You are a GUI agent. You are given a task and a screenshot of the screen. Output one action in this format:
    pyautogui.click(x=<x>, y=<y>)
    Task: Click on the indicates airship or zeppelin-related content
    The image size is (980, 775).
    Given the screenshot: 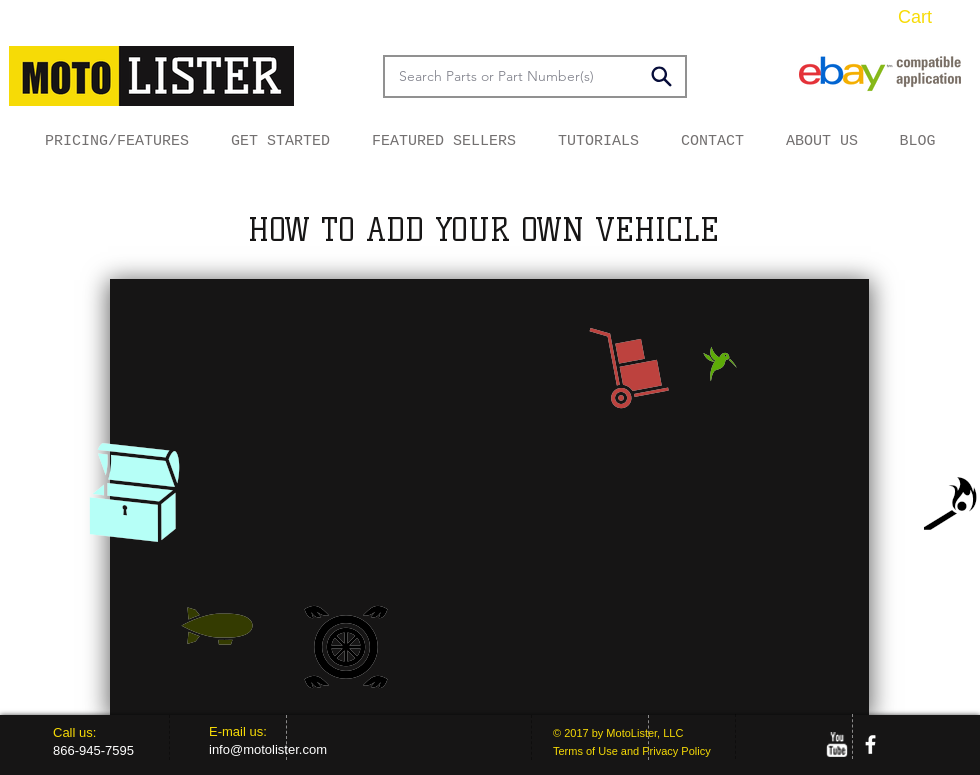 What is the action you would take?
    pyautogui.click(x=217, y=626)
    